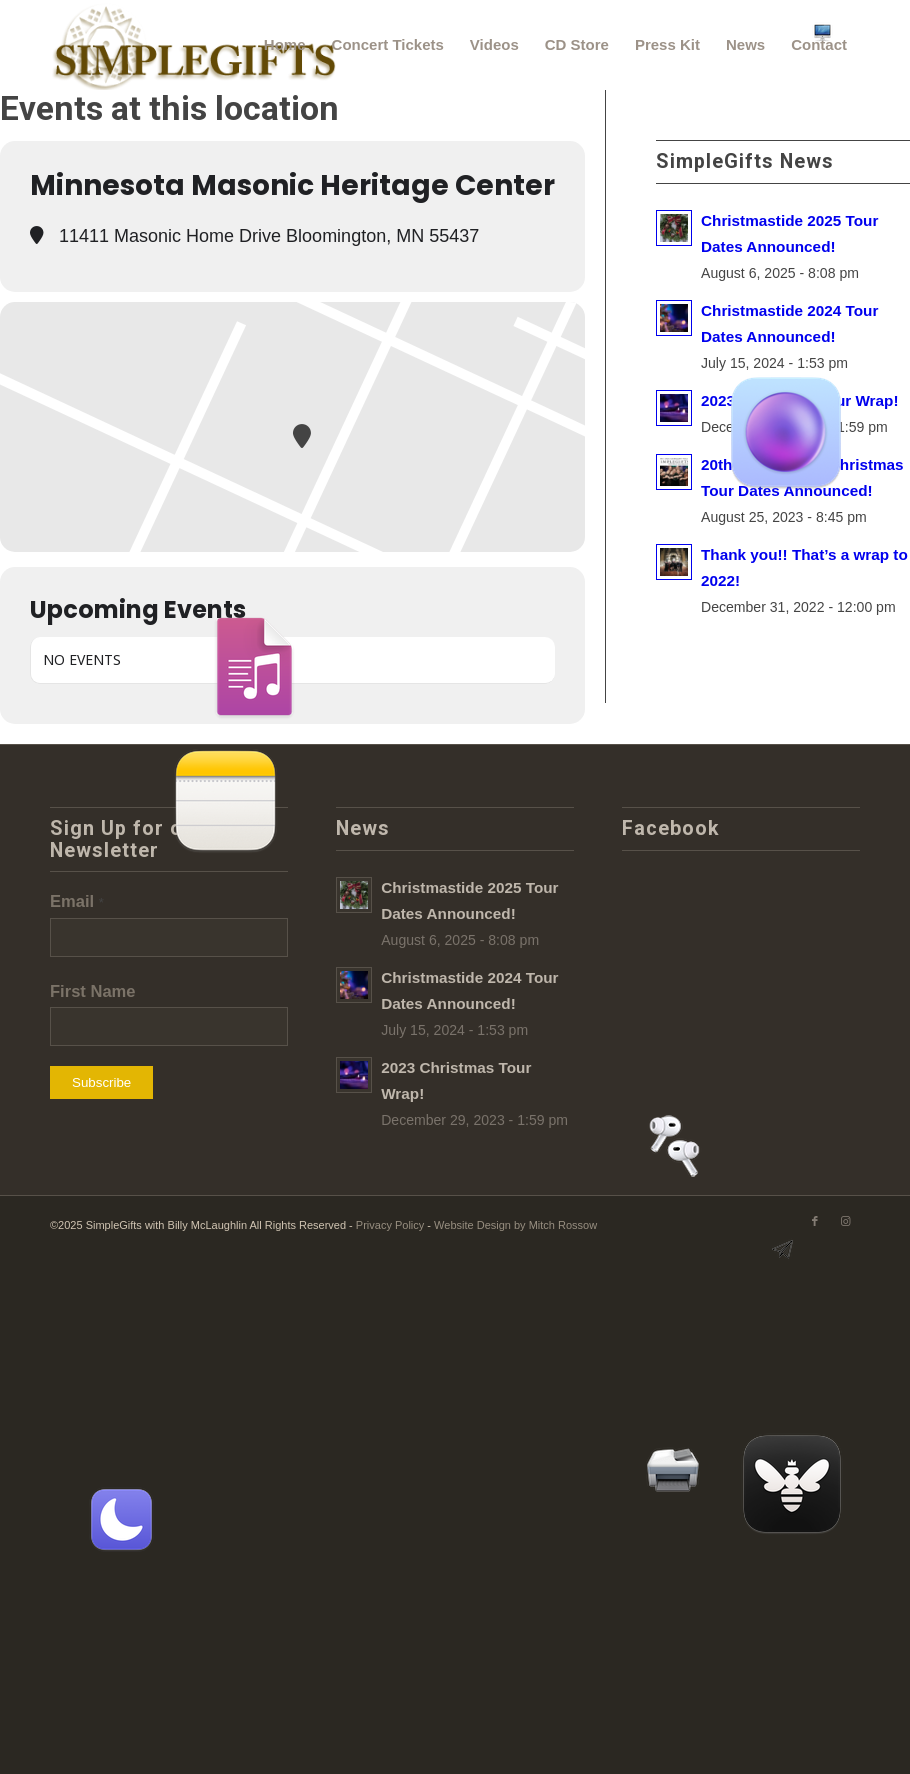 Image resolution: width=910 pixels, height=1774 pixels. I want to click on connect bluetooth earbuds, so click(674, 1146).